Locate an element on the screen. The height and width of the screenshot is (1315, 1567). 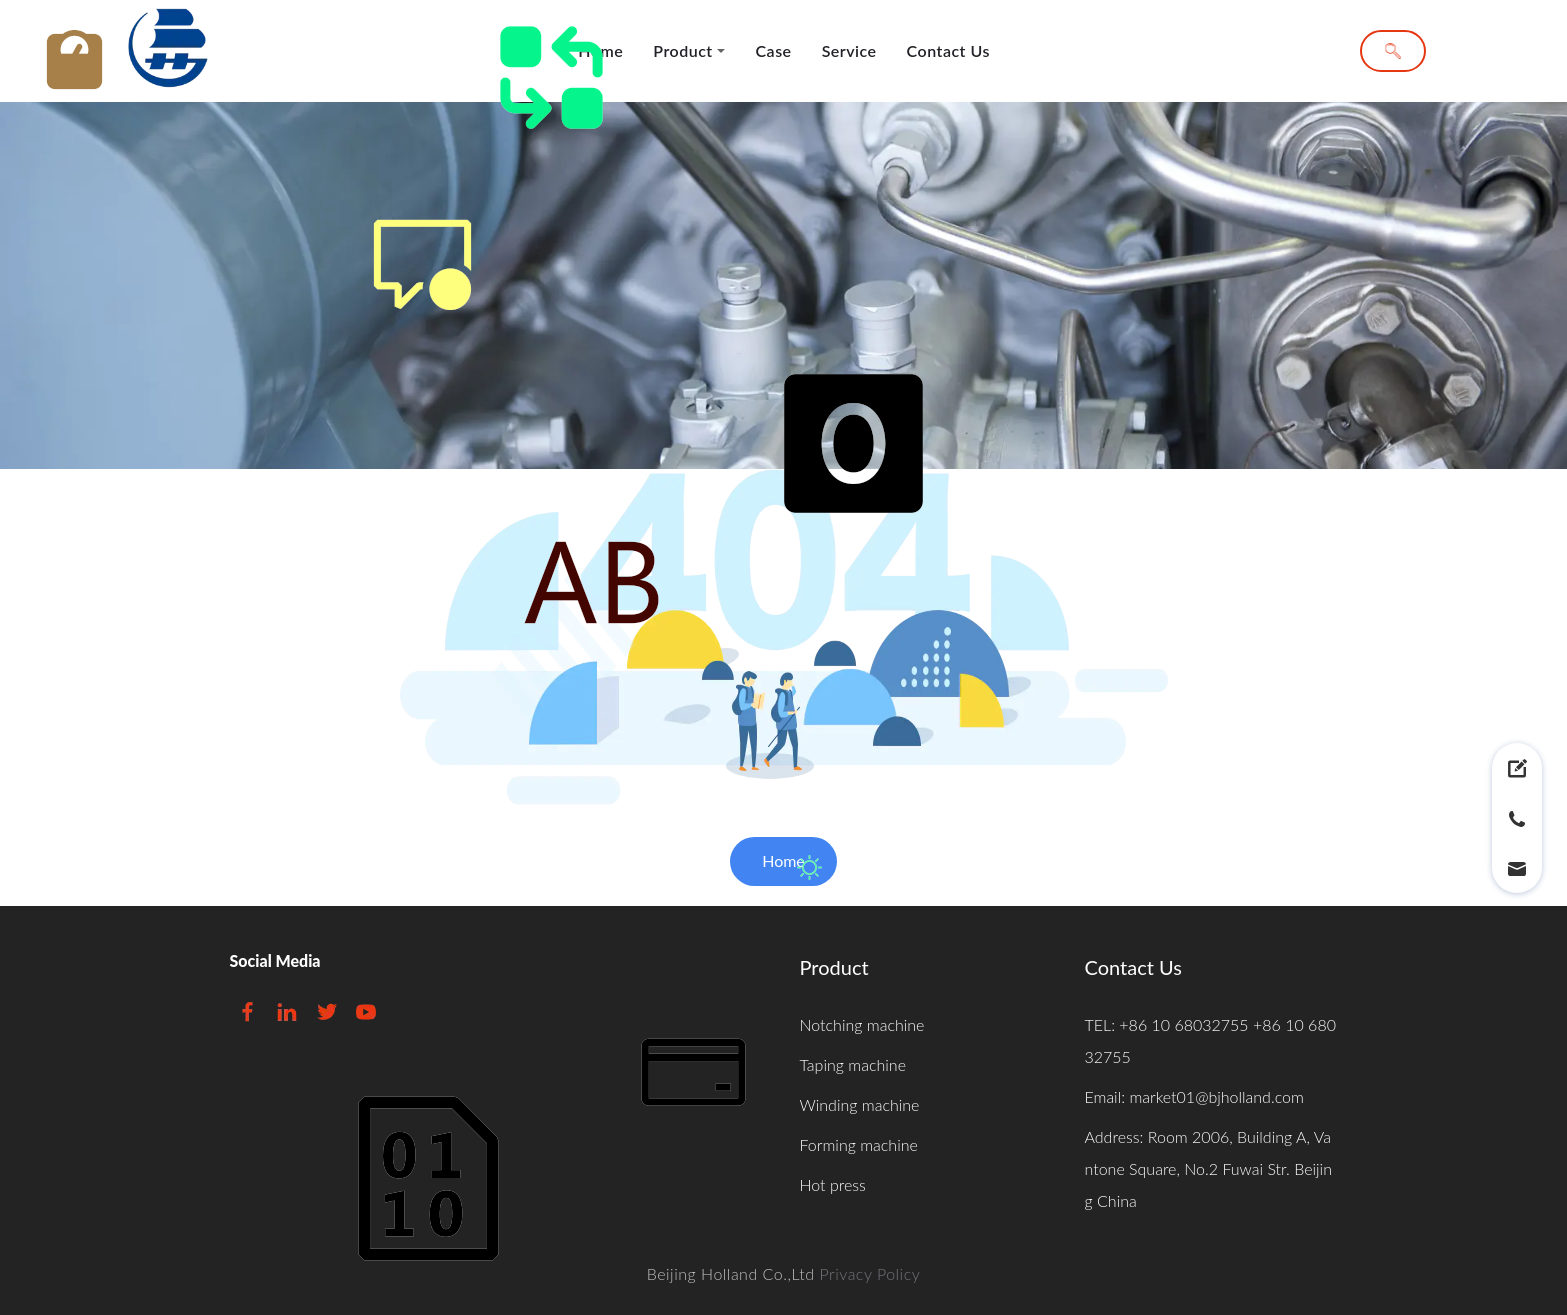
switch to light mode is located at coordinates (809, 867).